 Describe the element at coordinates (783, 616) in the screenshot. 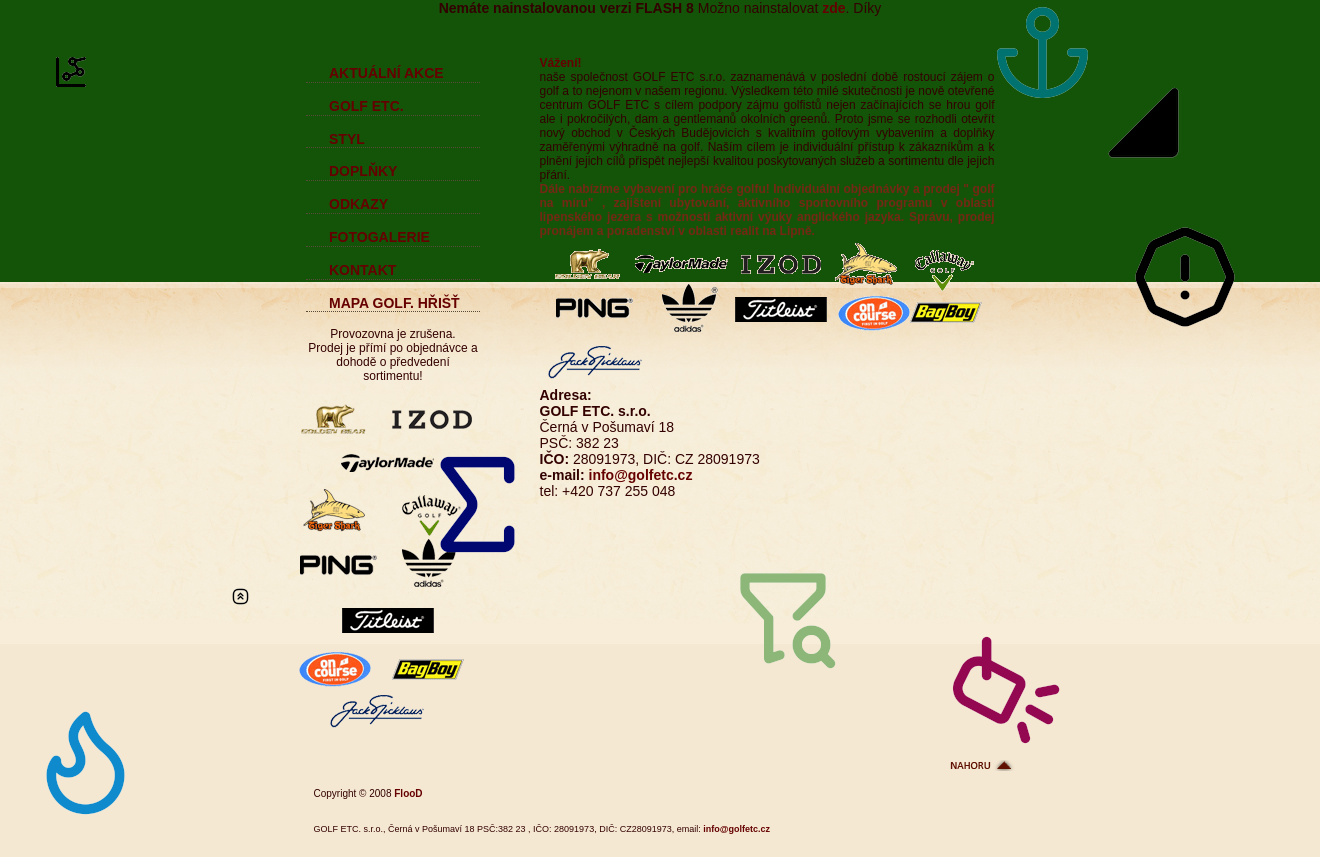

I see `search within filtered results` at that location.